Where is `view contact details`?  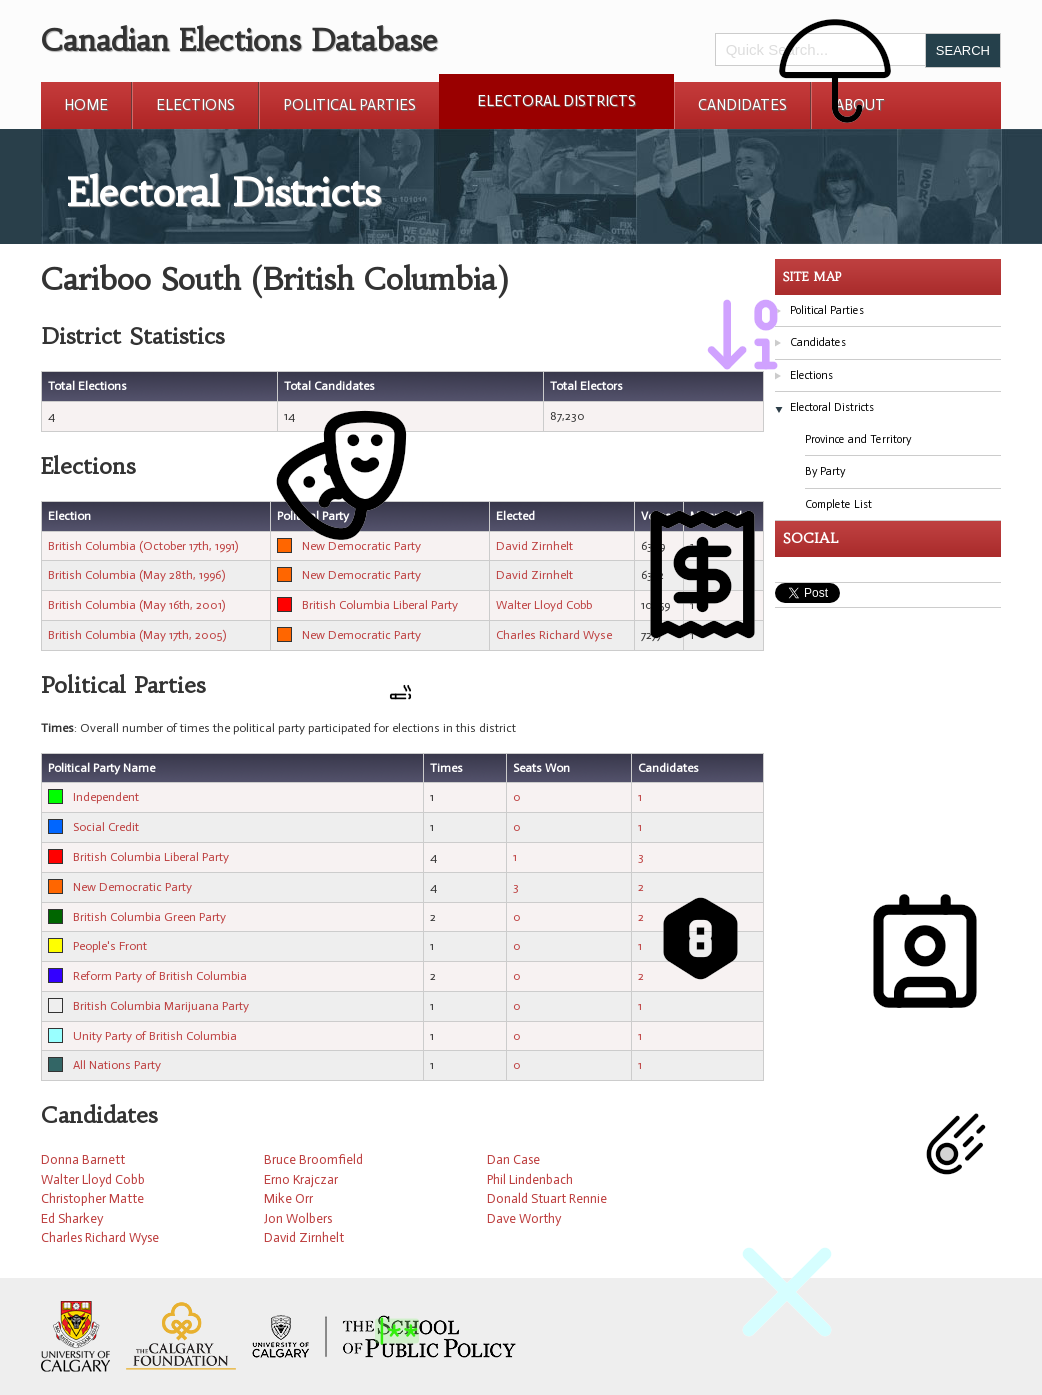 view contact details is located at coordinates (925, 951).